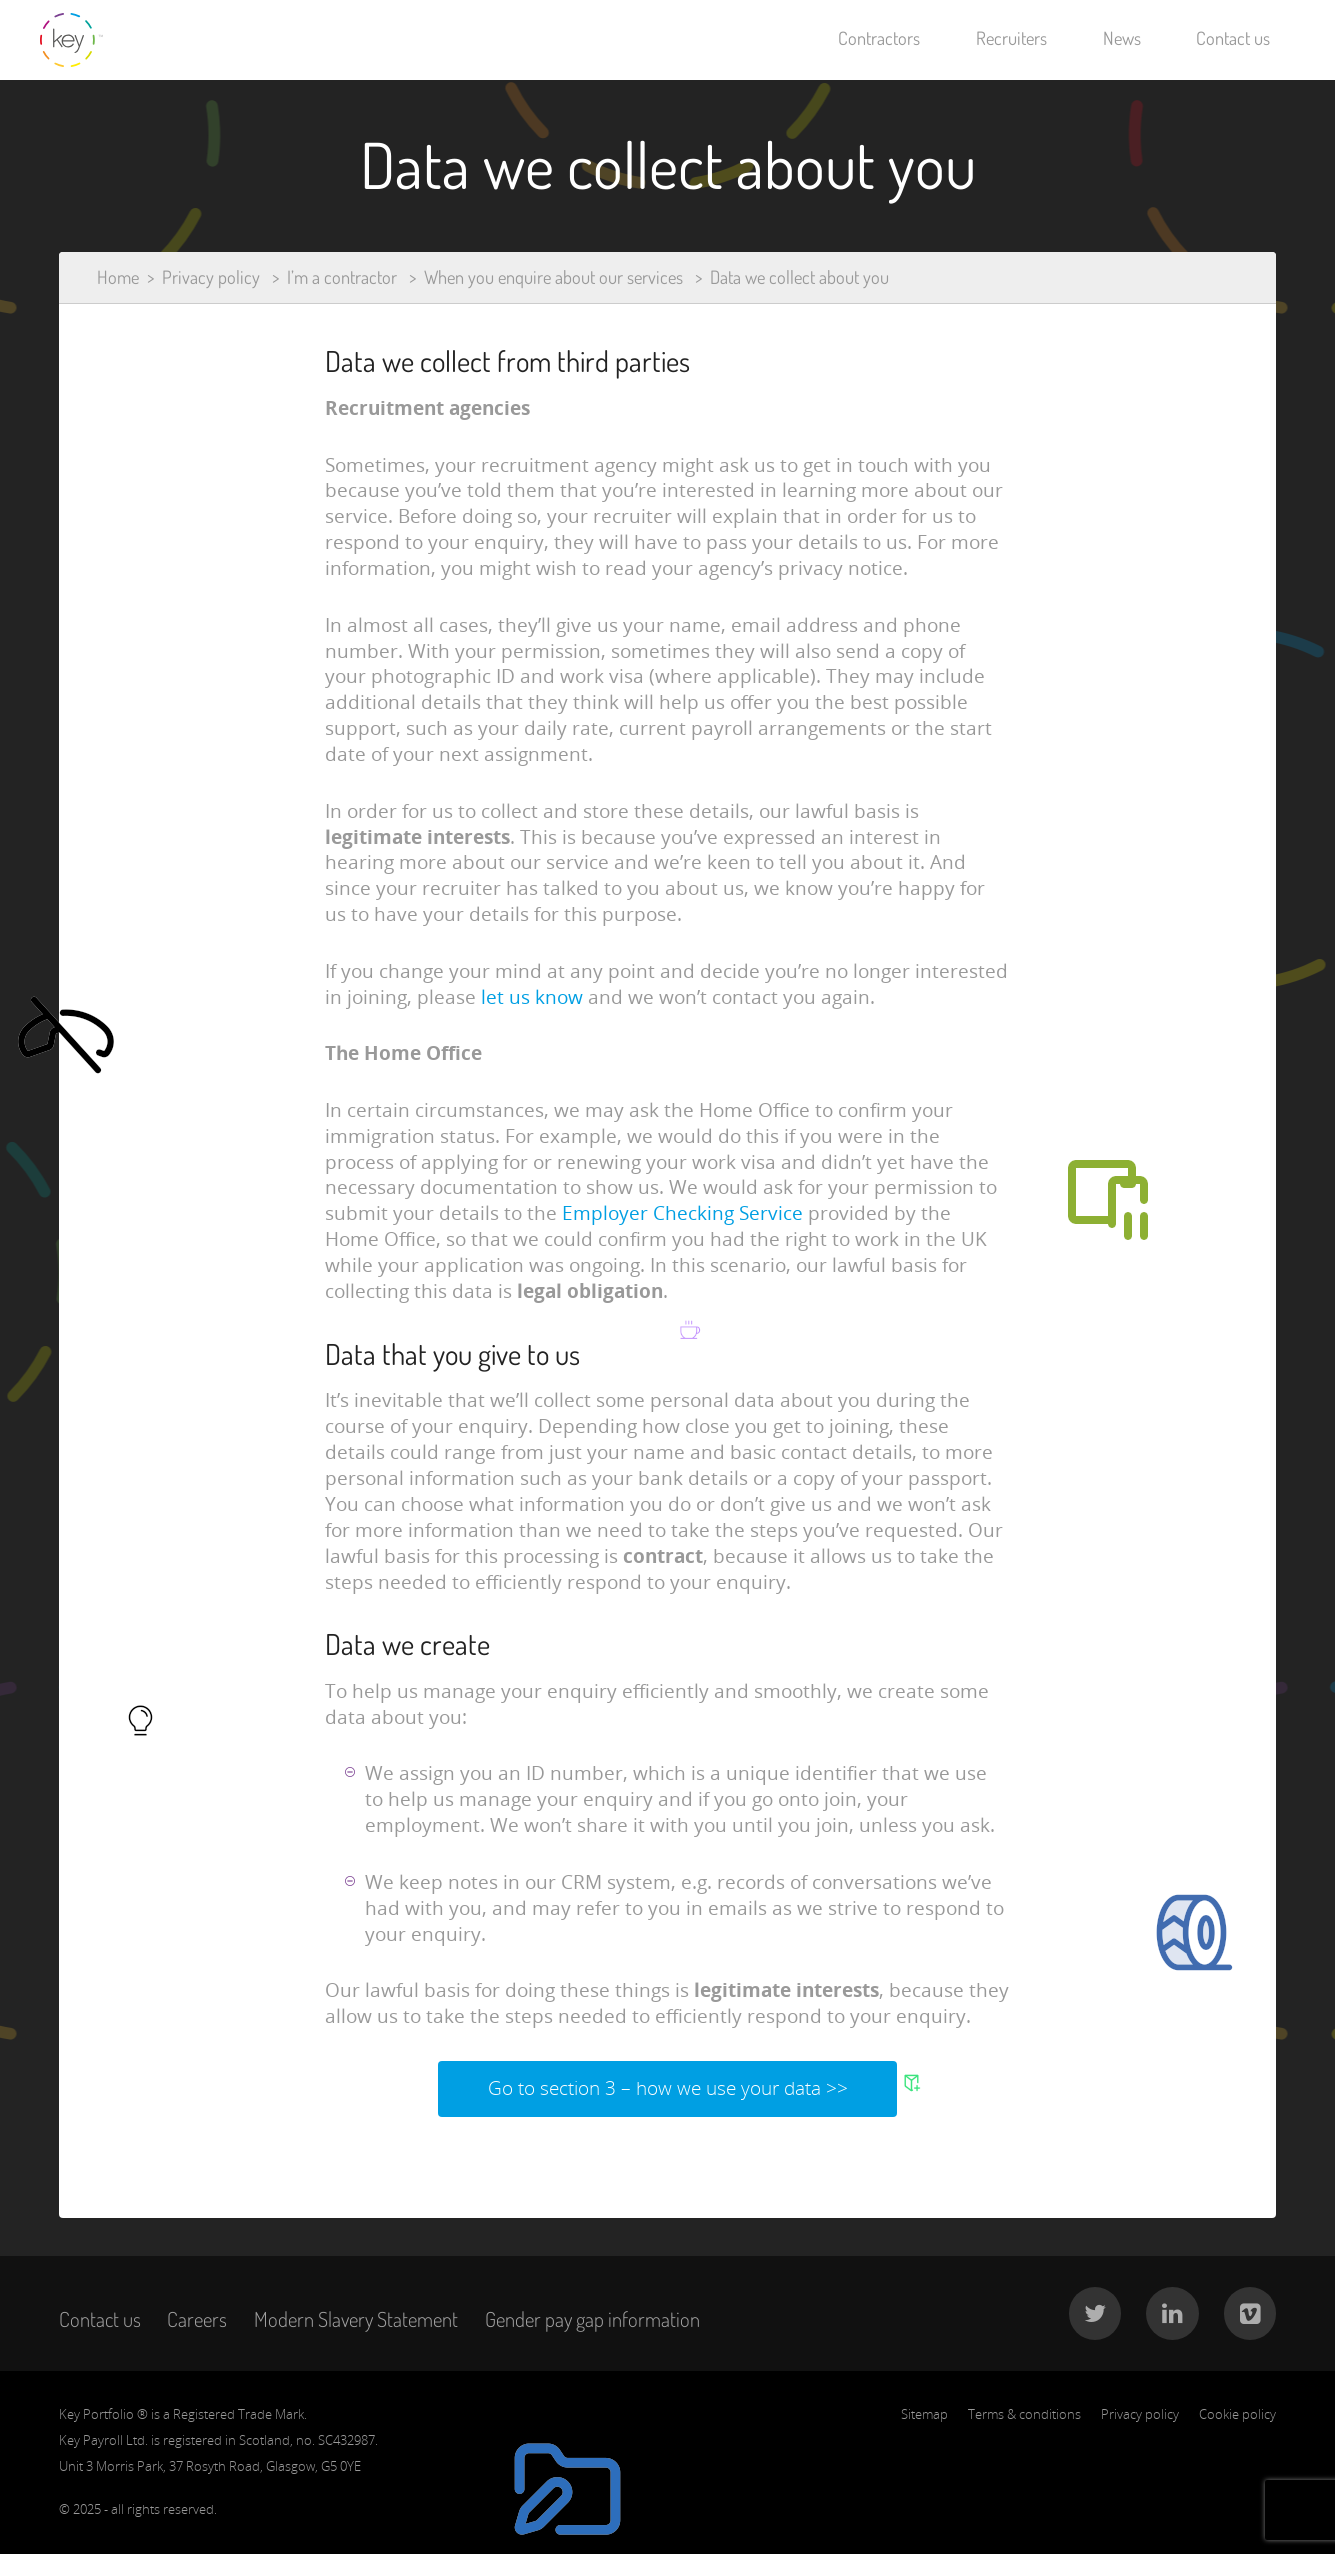 The width and height of the screenshot is (1335, 2554). Describe the element at coordinates (66, 1035) in the screenshot. I see `end or decline a phone call` at that location.